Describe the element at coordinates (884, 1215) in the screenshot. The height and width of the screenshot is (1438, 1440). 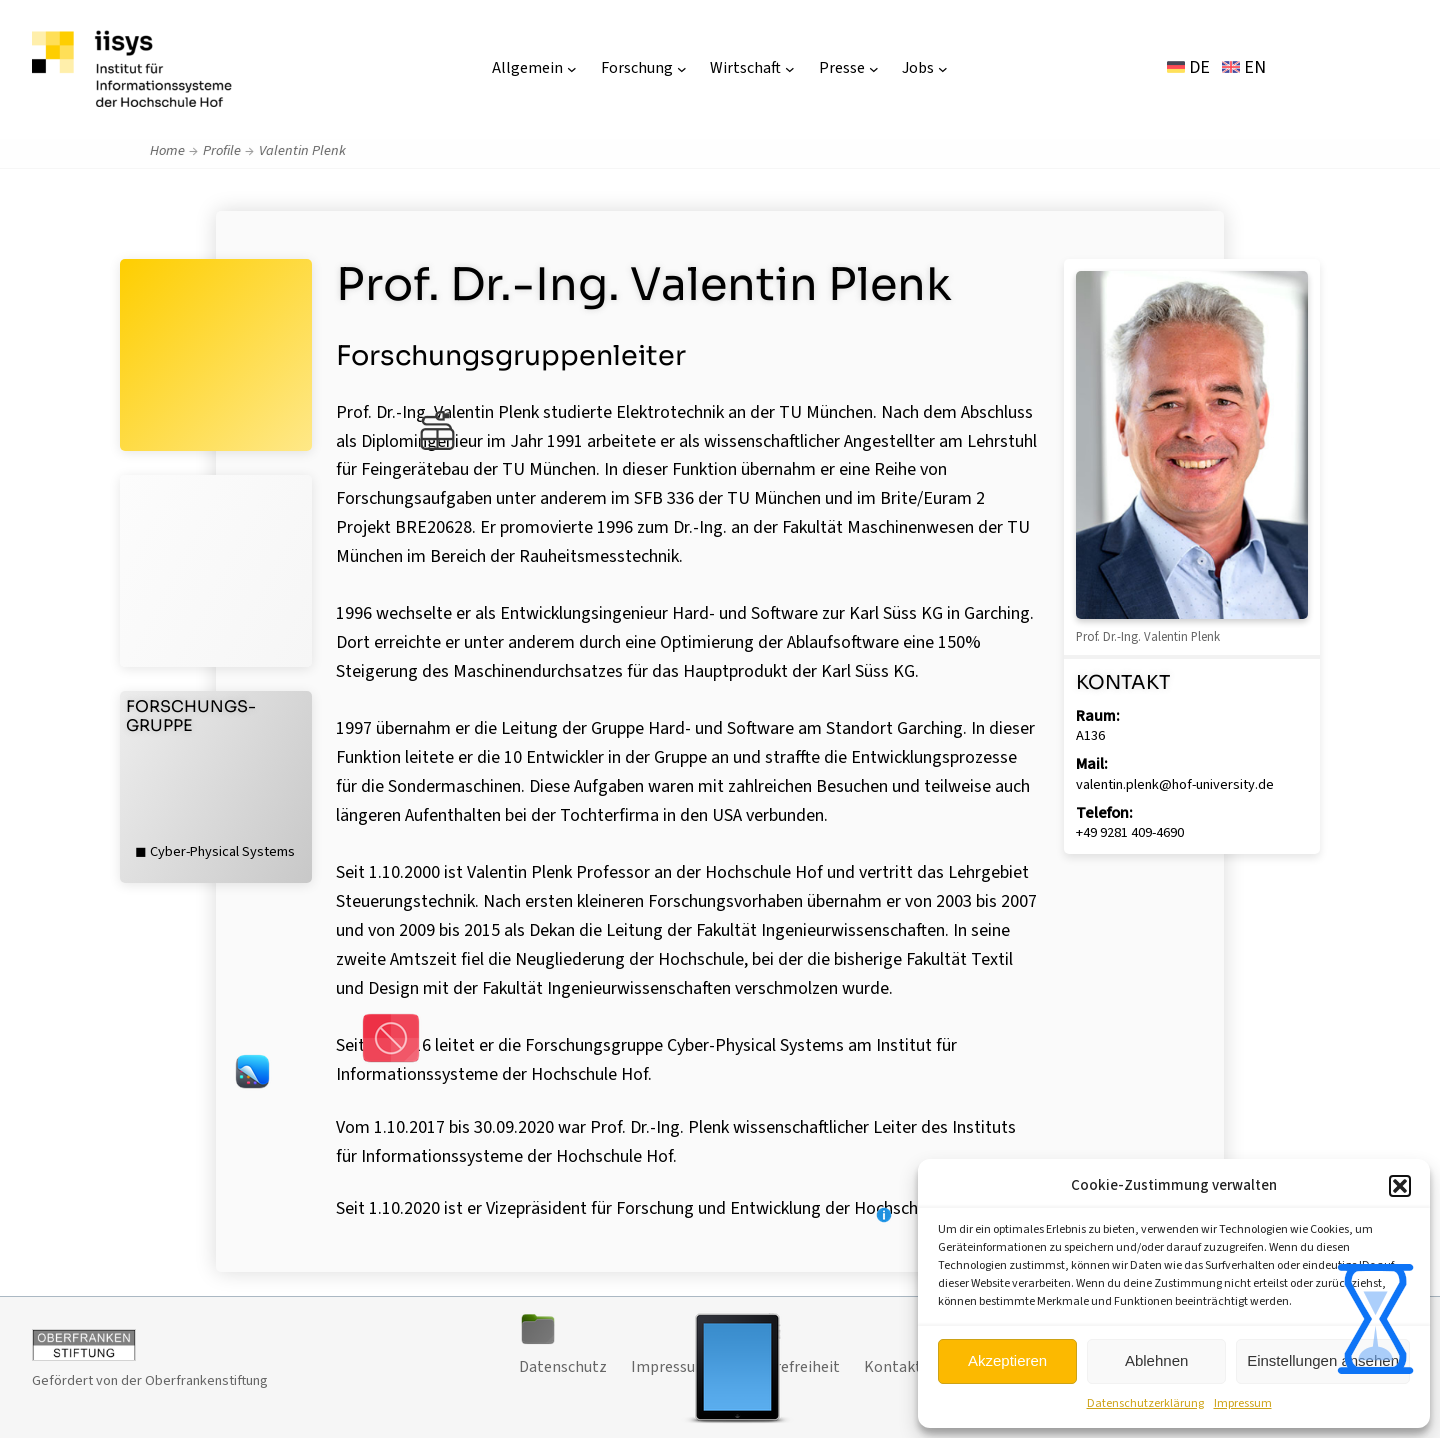
I see `view more information about this item` at that location.